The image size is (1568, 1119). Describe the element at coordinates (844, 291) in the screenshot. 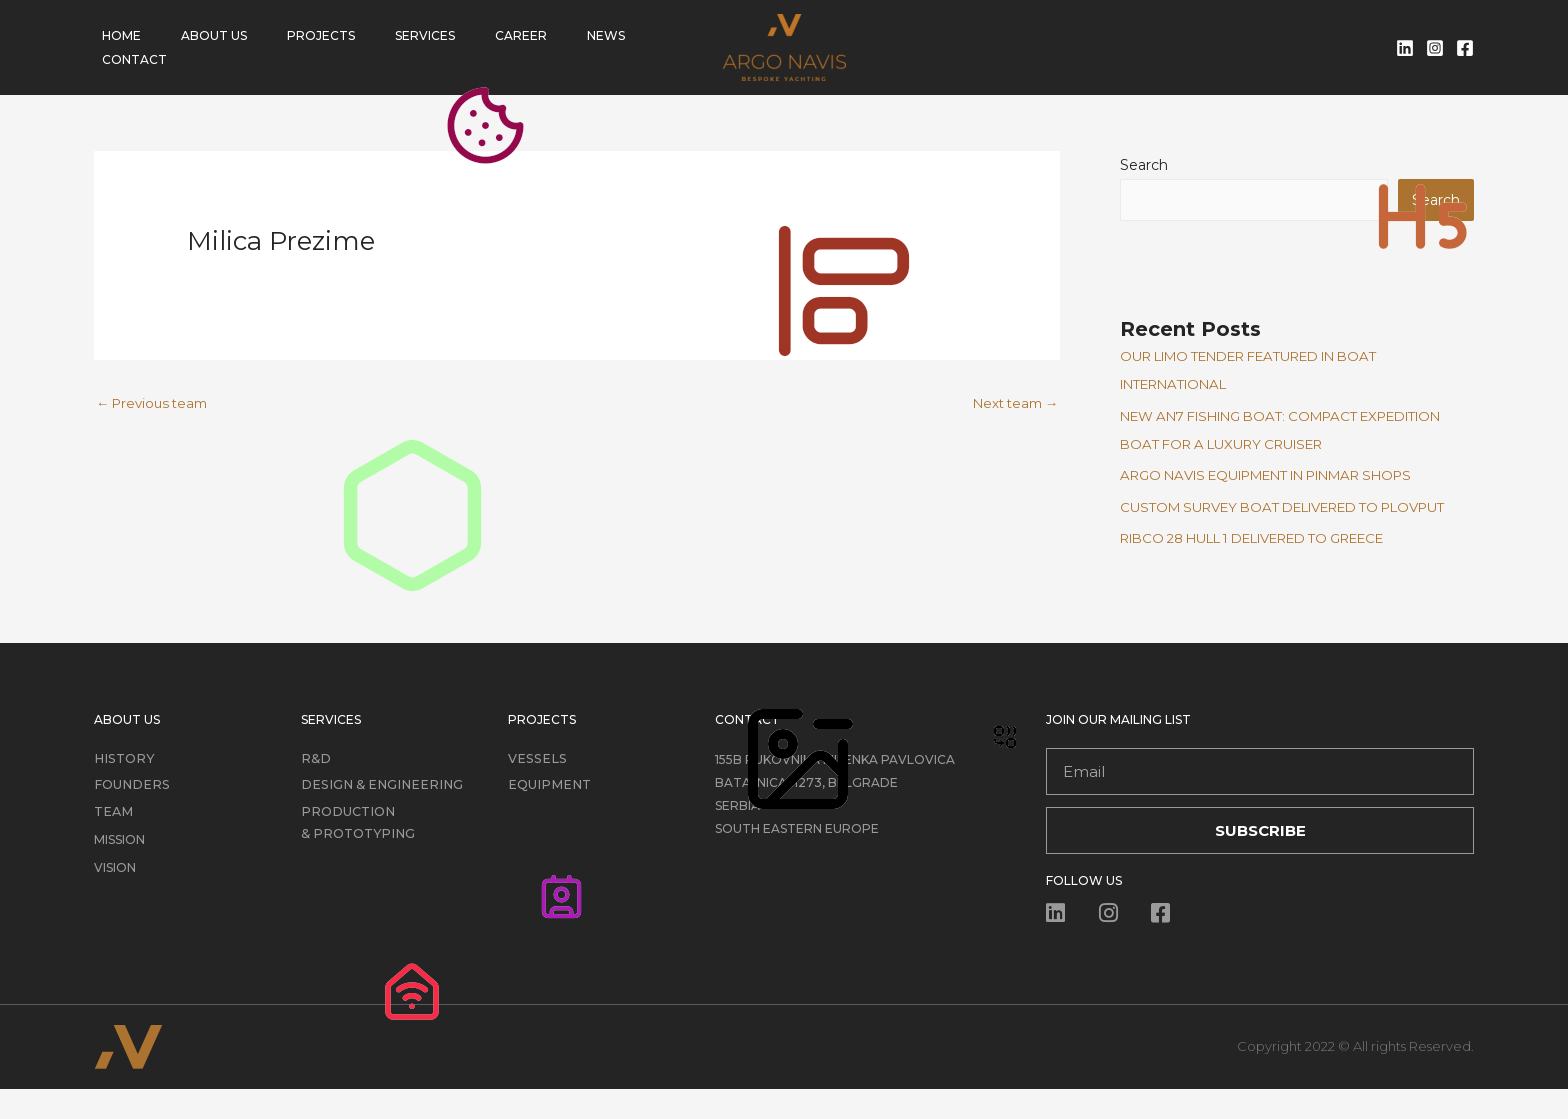

I see `align items to the start vertically` at that location.